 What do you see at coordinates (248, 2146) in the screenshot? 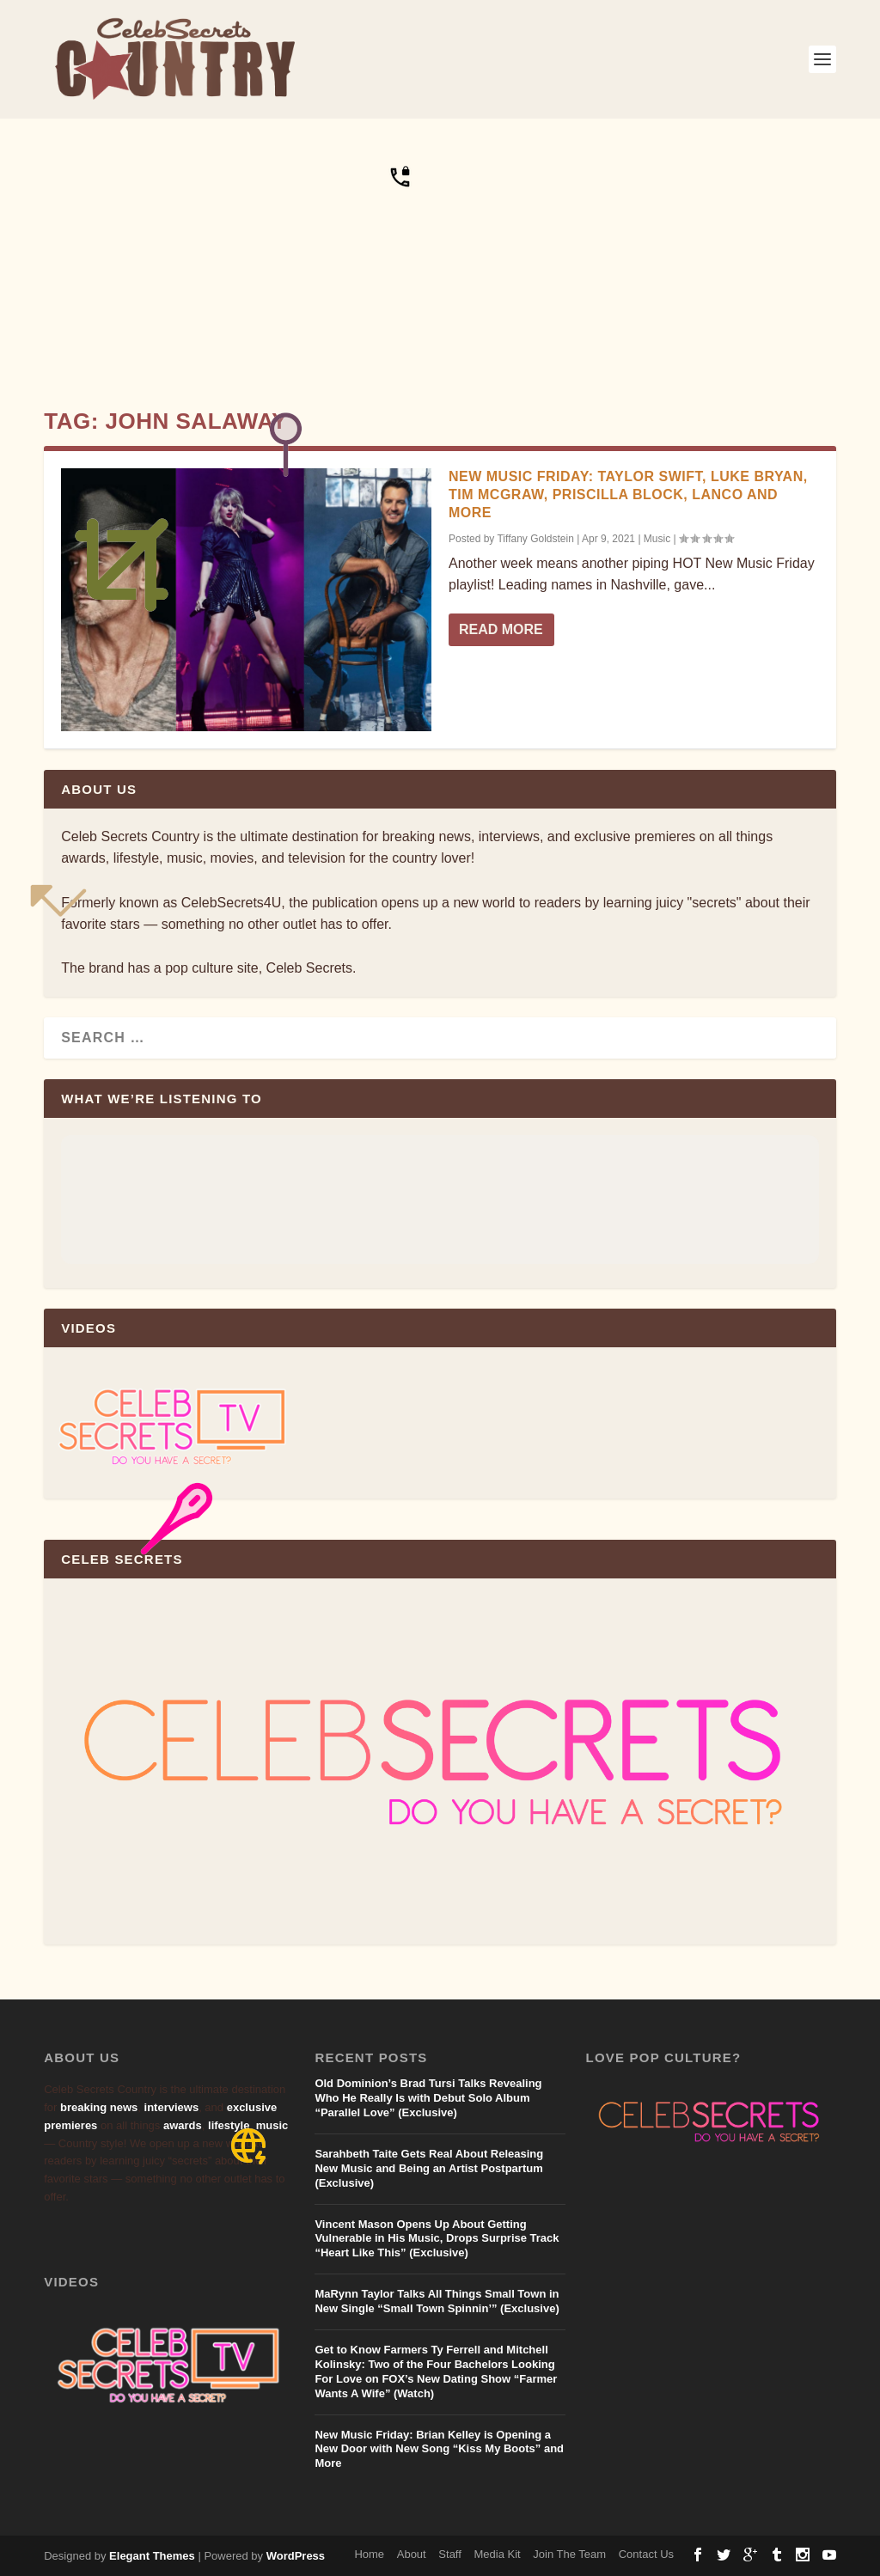
I see `quick access to global network settings` at bounding box center [248, 2146].